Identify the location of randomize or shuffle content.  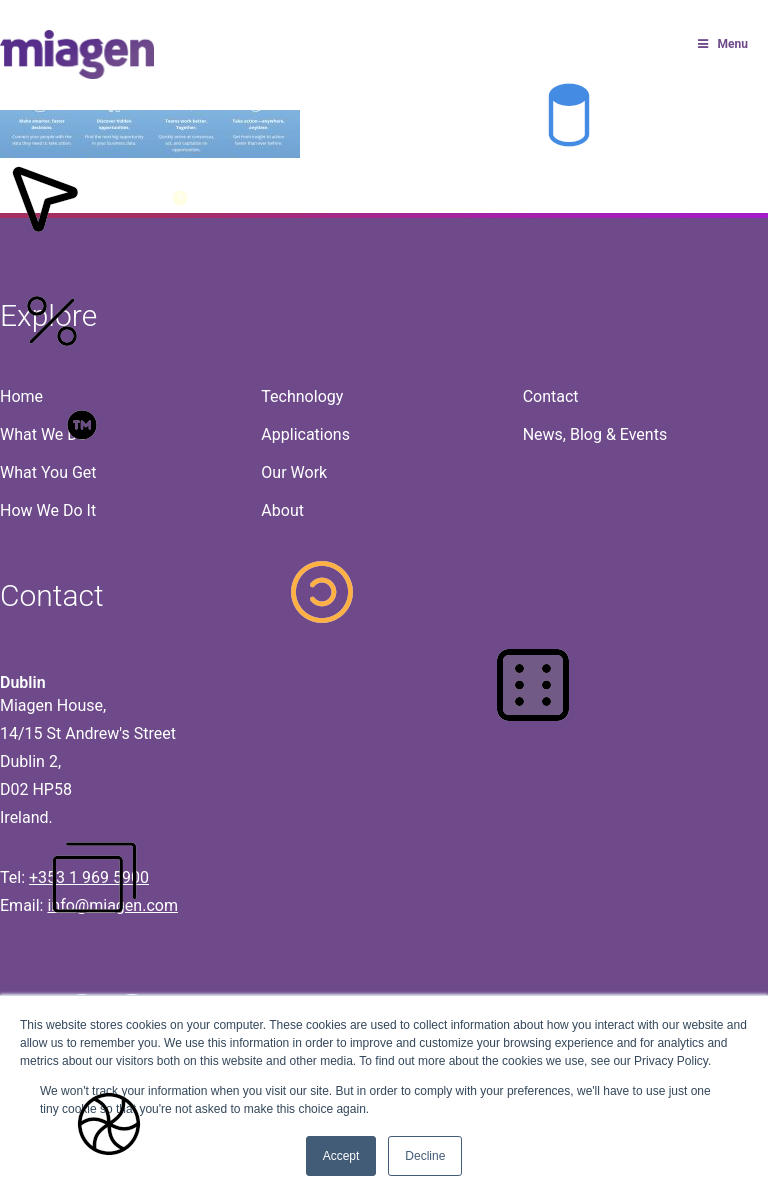
(533, 685).